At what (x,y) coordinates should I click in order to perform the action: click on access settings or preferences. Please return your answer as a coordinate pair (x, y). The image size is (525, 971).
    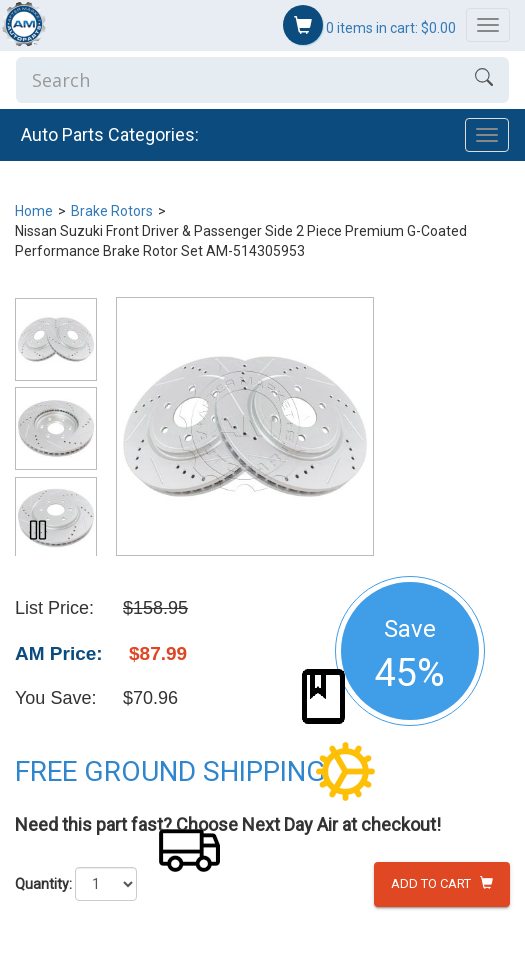
    Looking at the image, I should click on (345, 771).